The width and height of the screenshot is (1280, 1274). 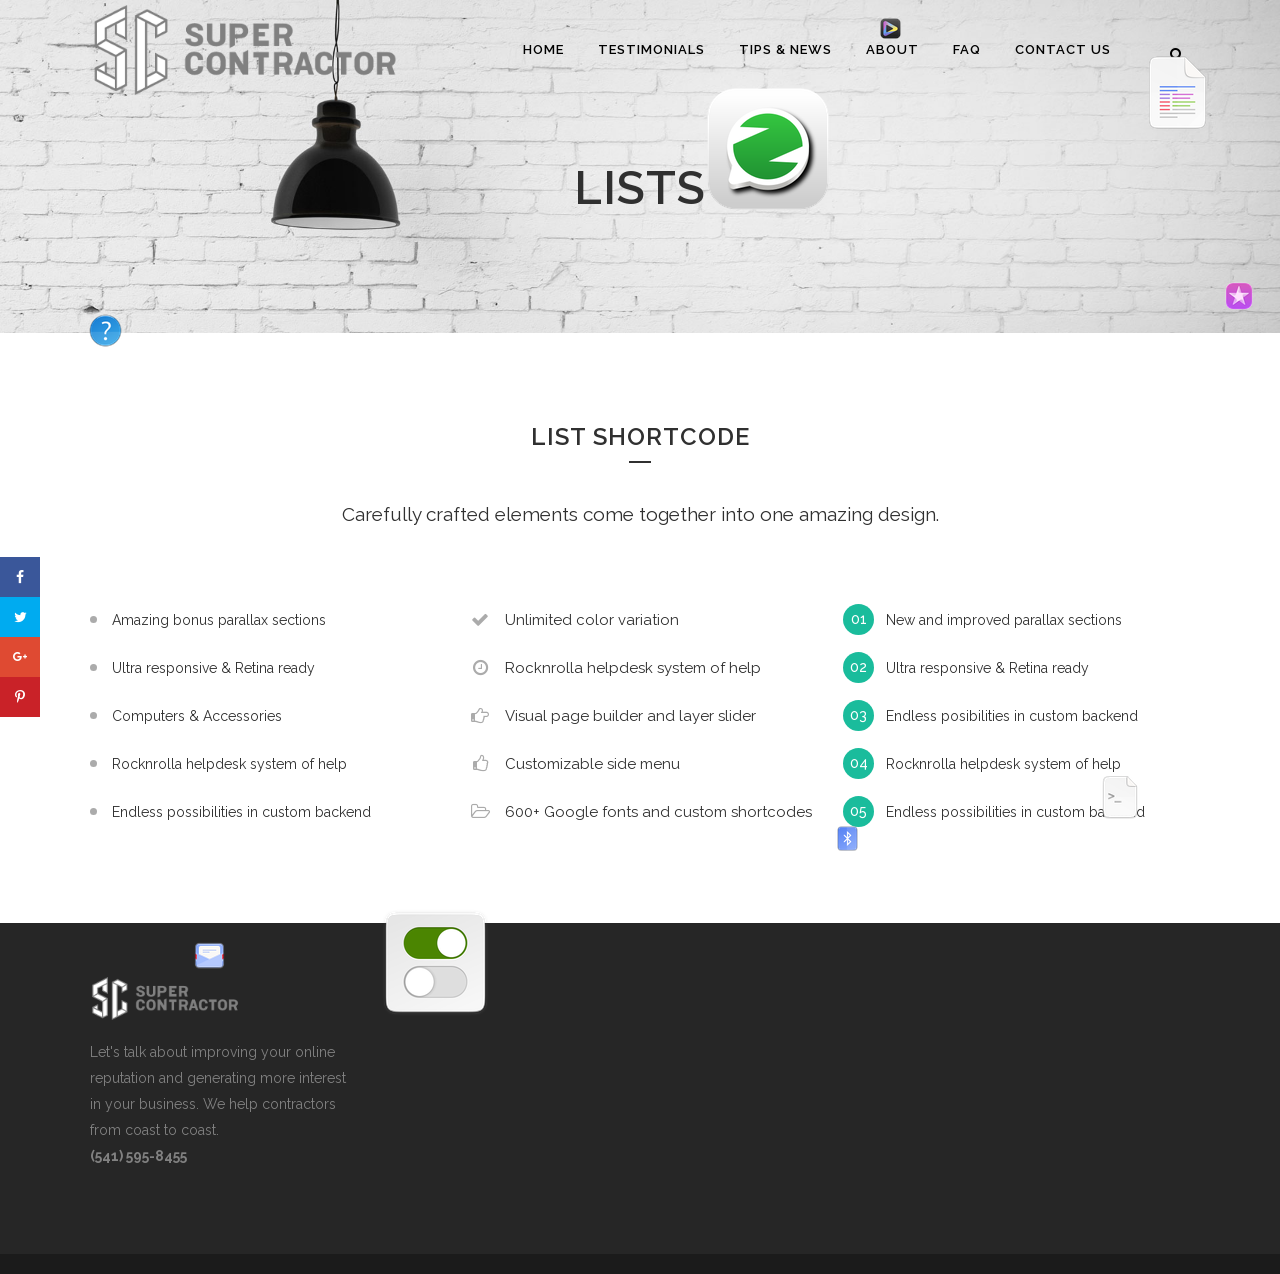 I want to click on open zapzap messaging app, so click(x=775, y=145).